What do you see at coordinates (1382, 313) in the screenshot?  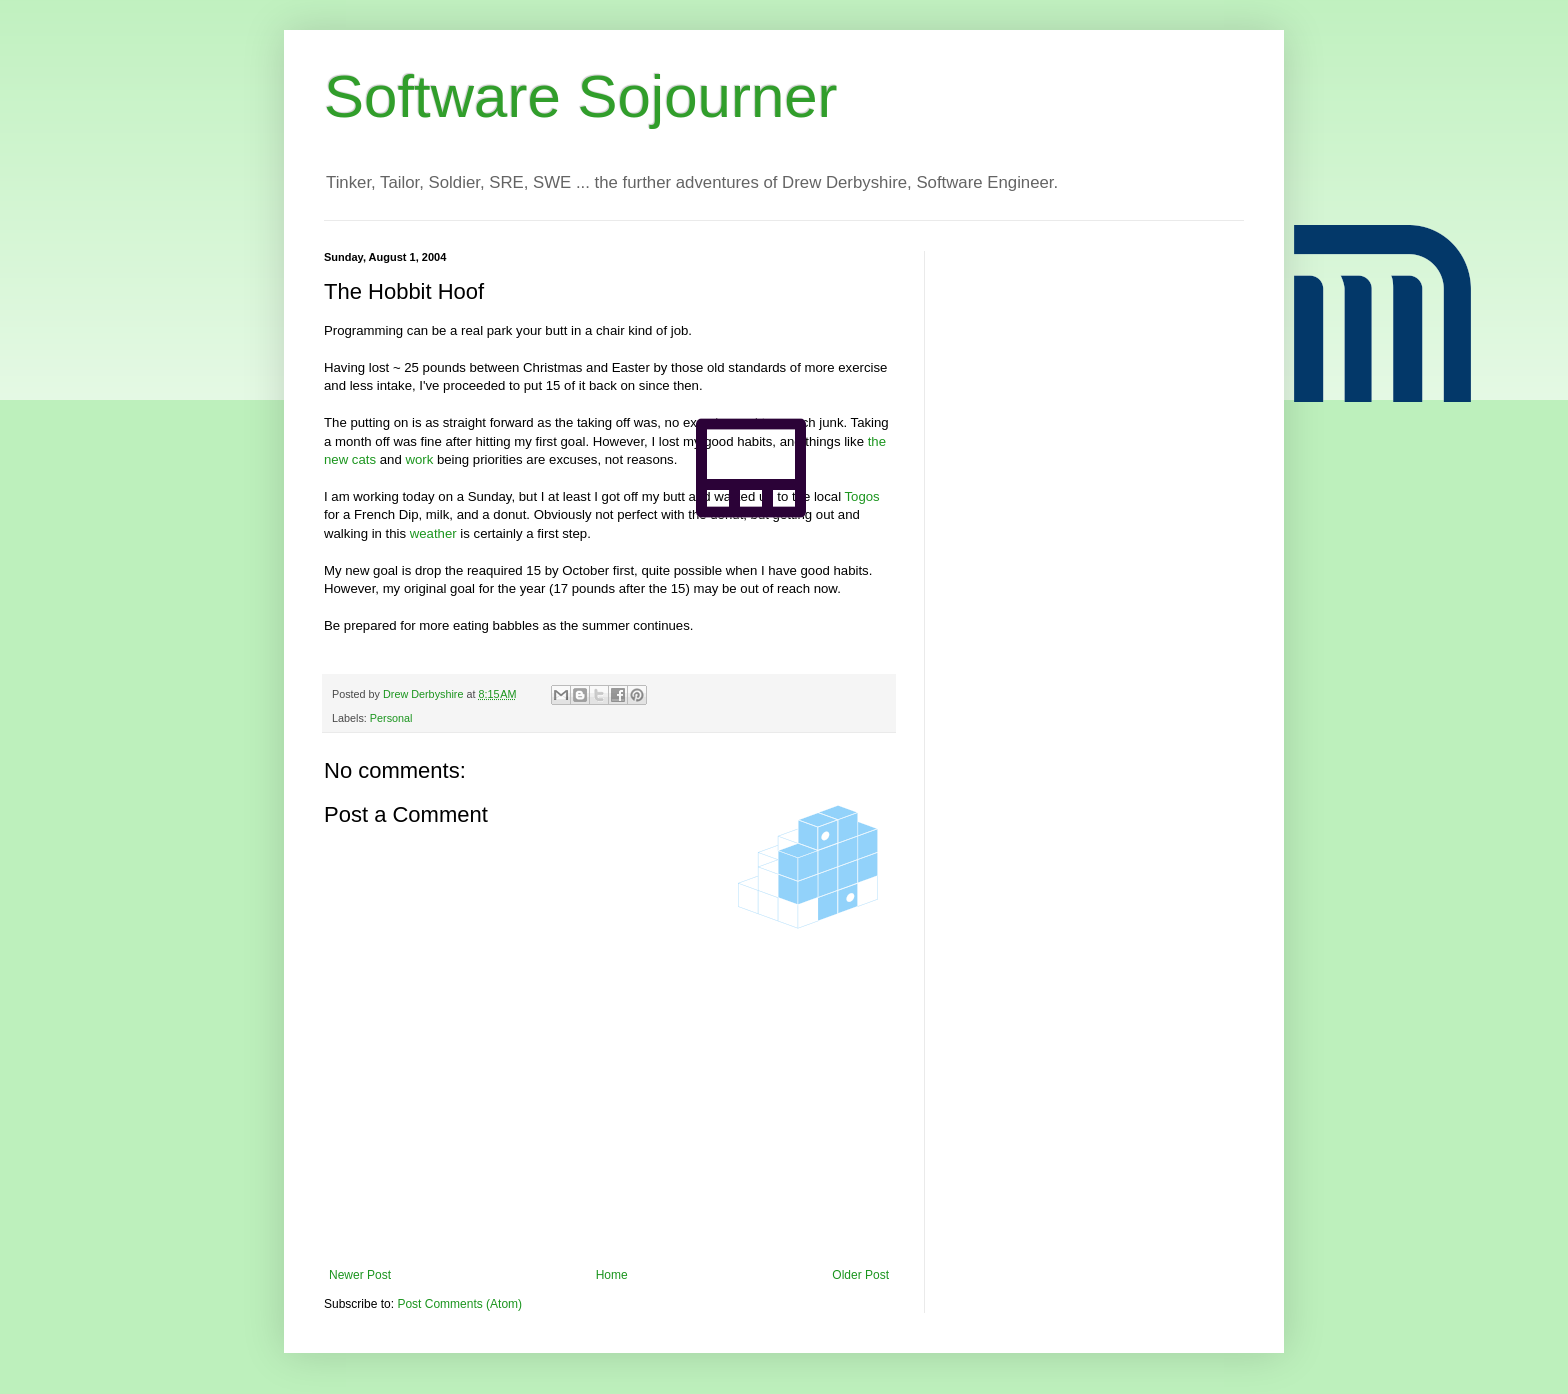 I see `open the Mexico City Metro app` at bounding box center [1382, 313].